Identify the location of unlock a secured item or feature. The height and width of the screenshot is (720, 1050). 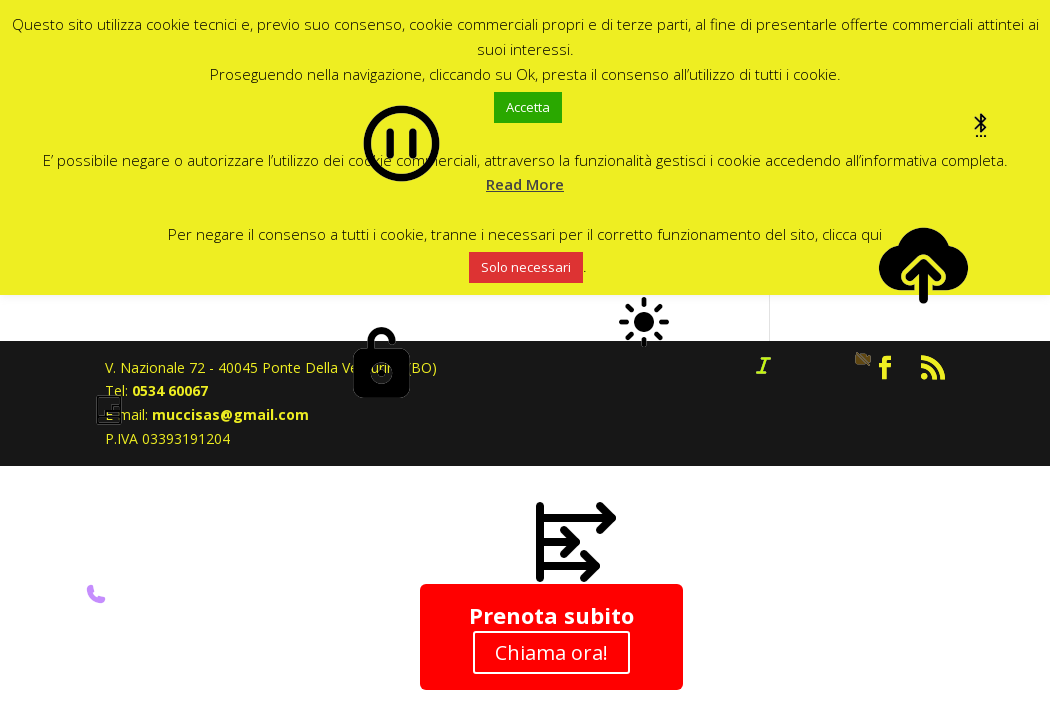
(381, 362).